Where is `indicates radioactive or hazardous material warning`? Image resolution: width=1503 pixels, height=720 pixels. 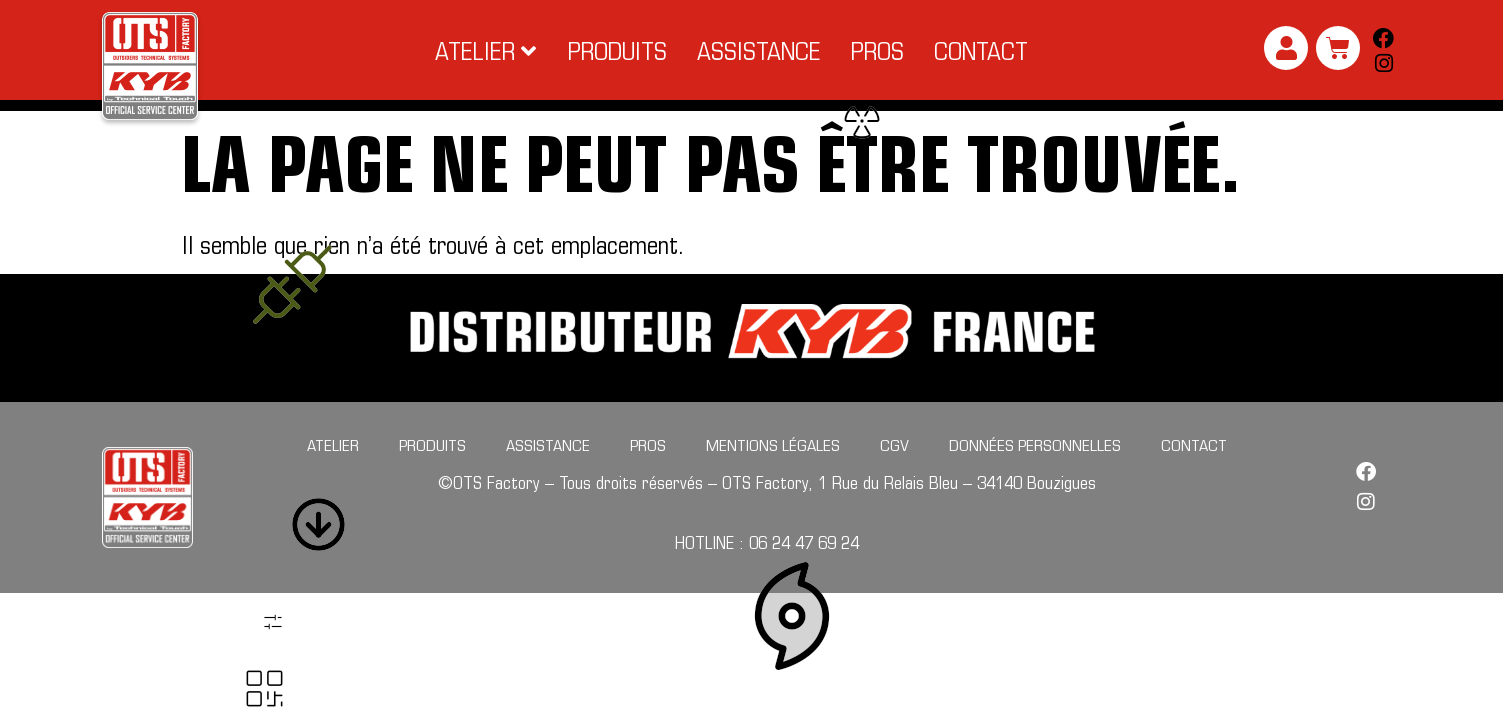 indicates radioactive or hazardous material warning is located at coordinates (862, 121).